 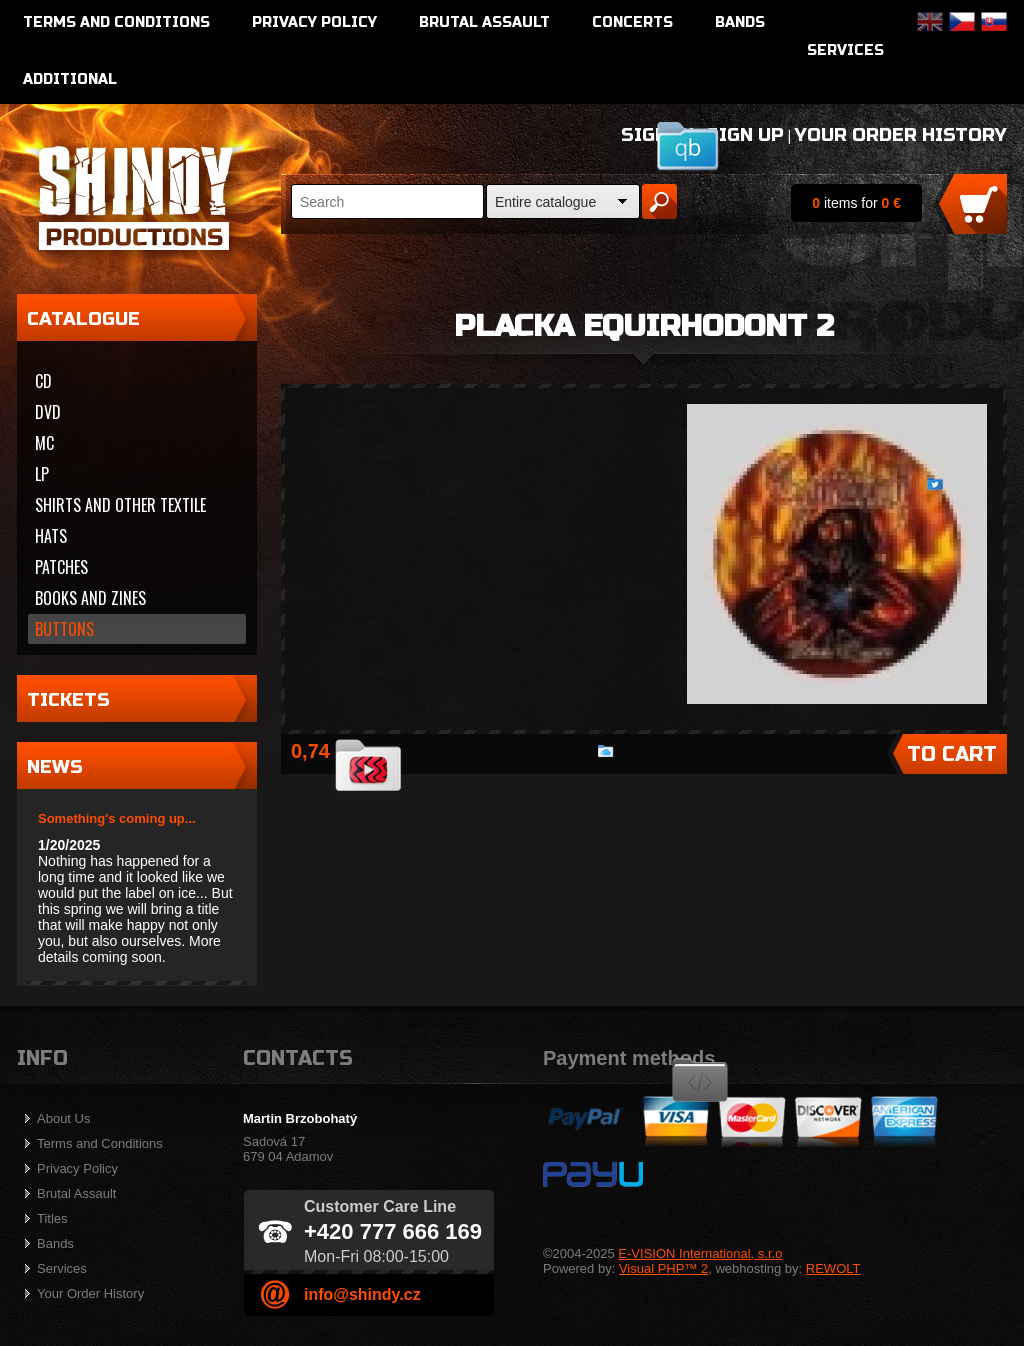 I want to click on open iCloud Drive folder, so click(x=605, y=751).